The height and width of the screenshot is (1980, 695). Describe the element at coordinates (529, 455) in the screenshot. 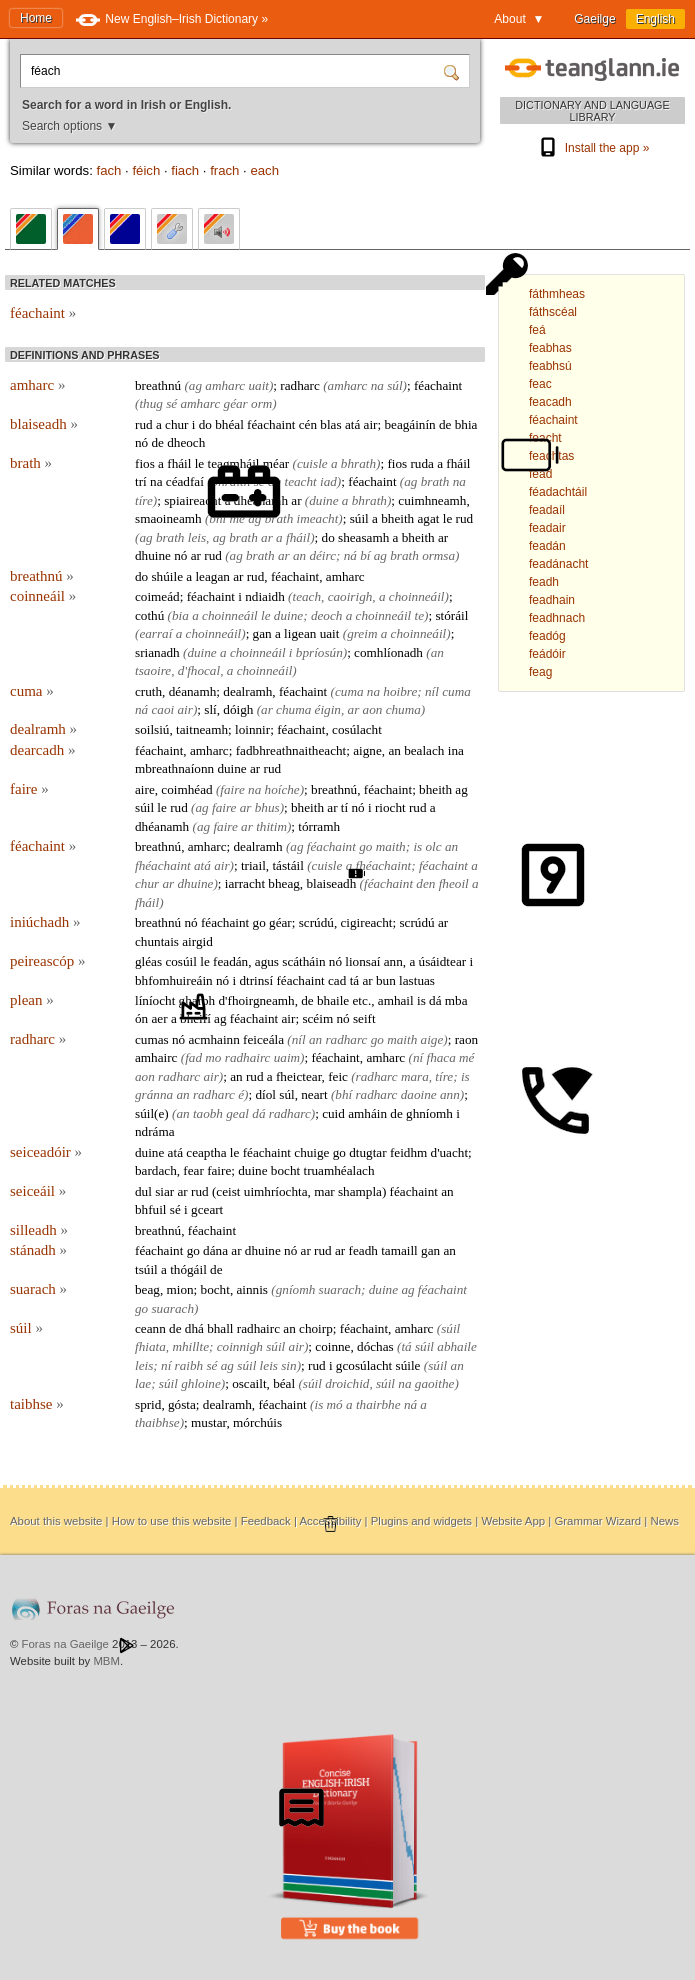

I see `indicates battery is empty or depleted` at that location.